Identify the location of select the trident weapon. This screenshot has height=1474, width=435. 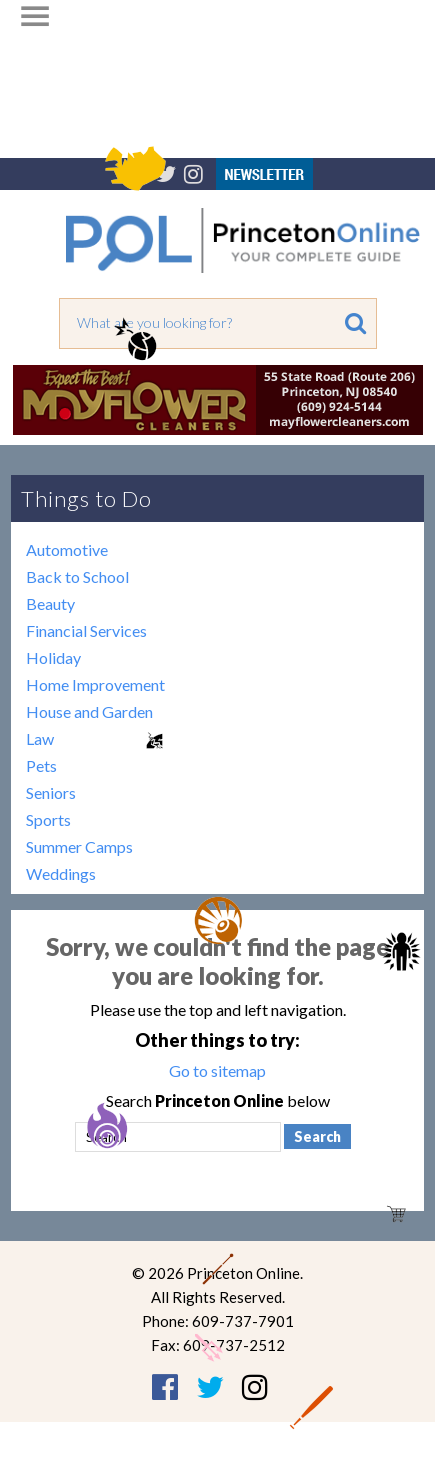
(209, 1348).